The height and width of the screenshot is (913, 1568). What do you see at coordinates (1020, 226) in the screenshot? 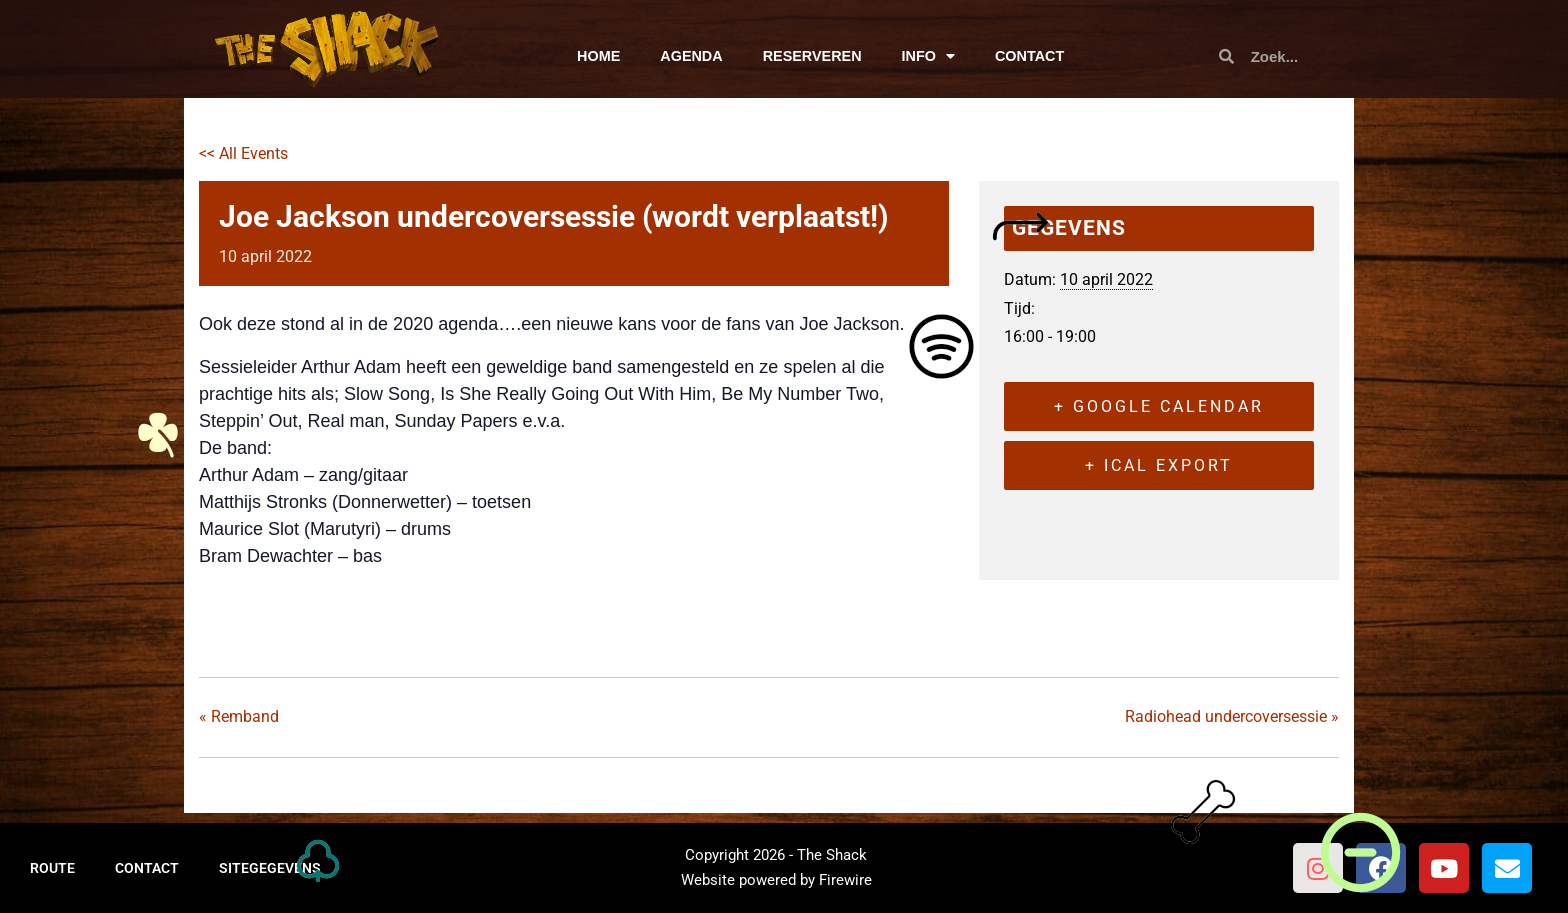
I see `forward or share this item` at bounding box center [1020, 226].